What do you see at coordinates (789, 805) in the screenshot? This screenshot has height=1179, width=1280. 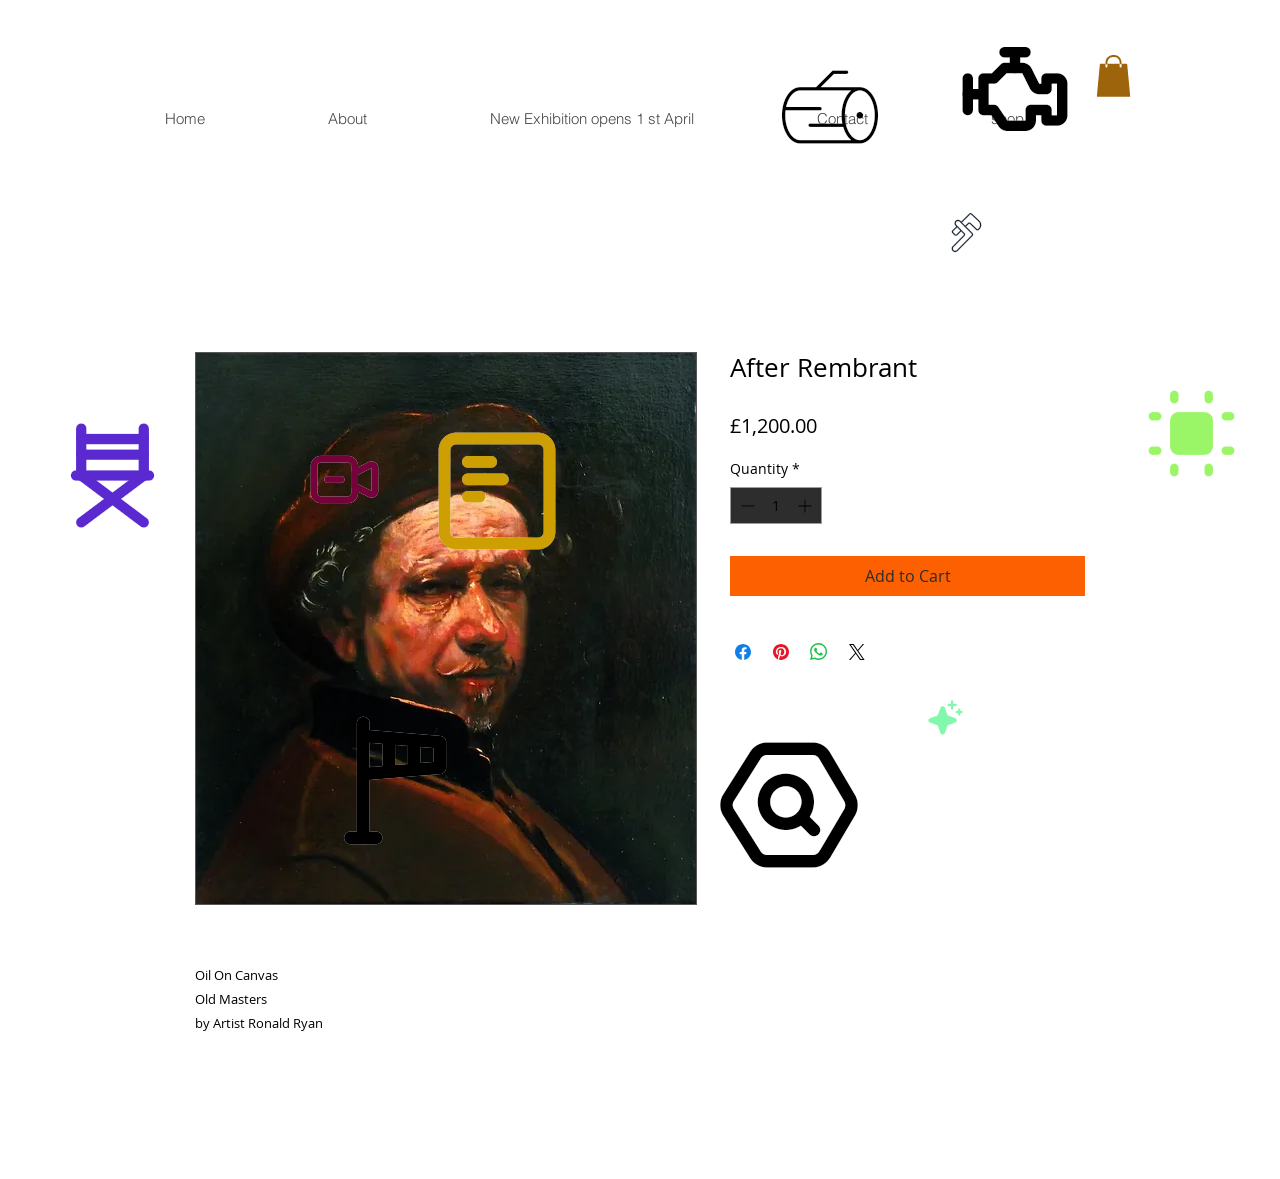 I see `access Google BigQuery data warehouse` at bounding box center [789, 805].